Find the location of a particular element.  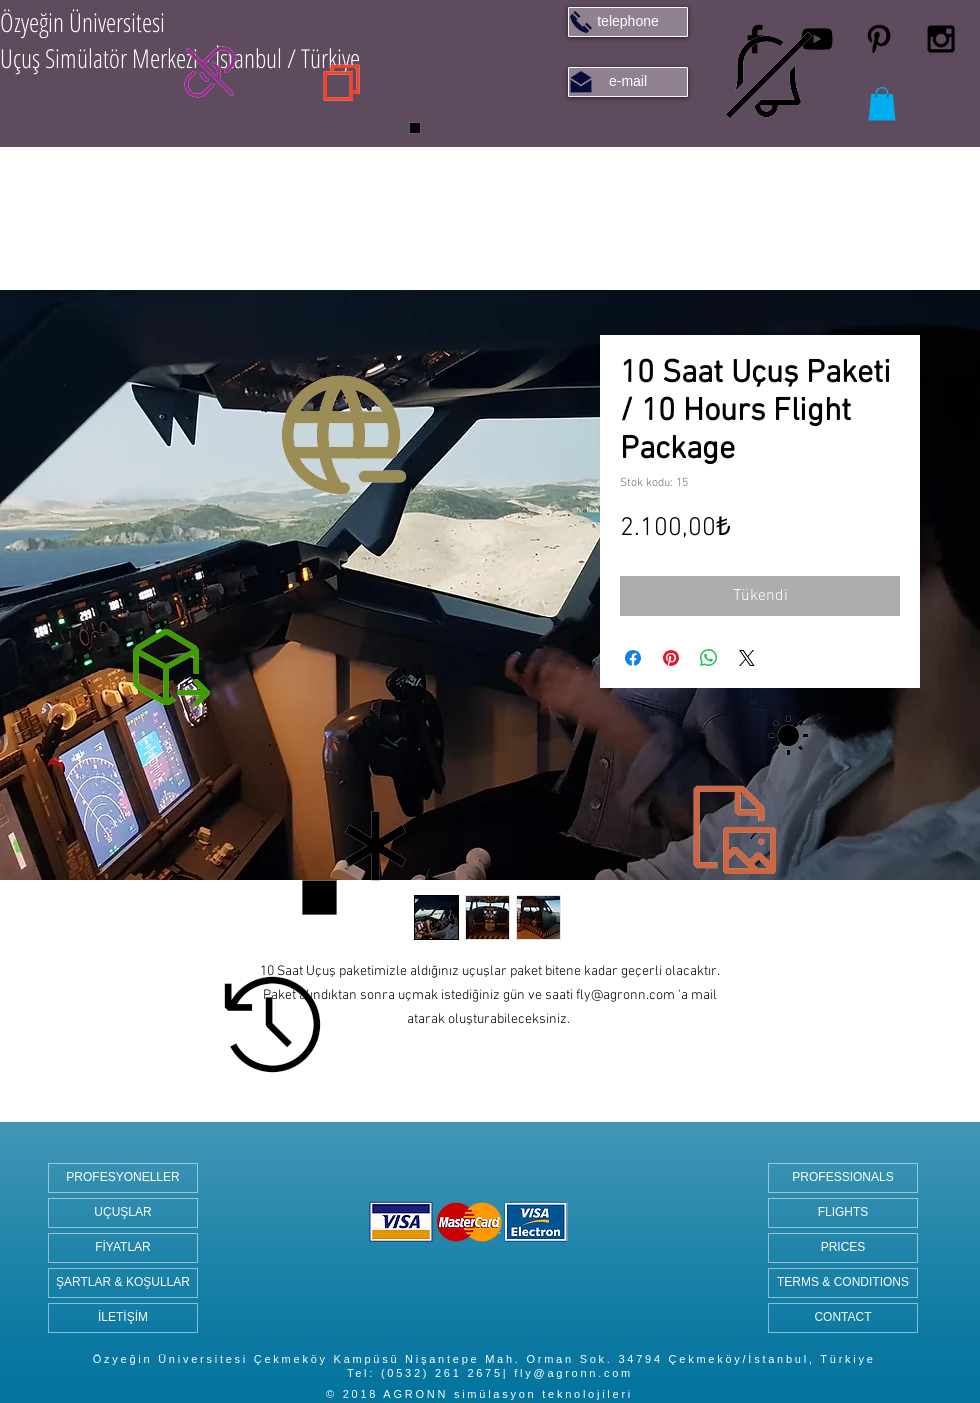

remove a website from your list is located at coordinates (341, 435).